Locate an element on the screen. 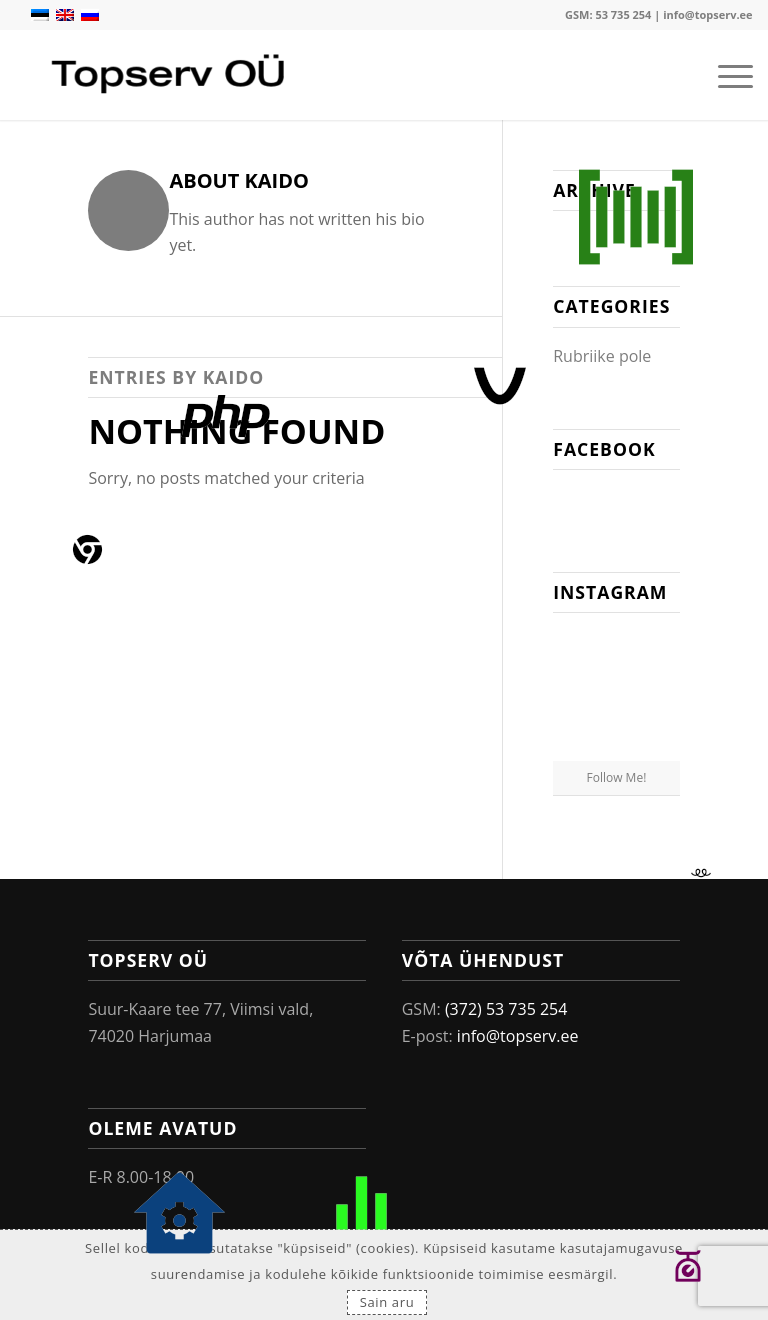 The width and height of the screenshot is (768, 1320). visit the voelkner website or store is located at coordinates (500, 386).